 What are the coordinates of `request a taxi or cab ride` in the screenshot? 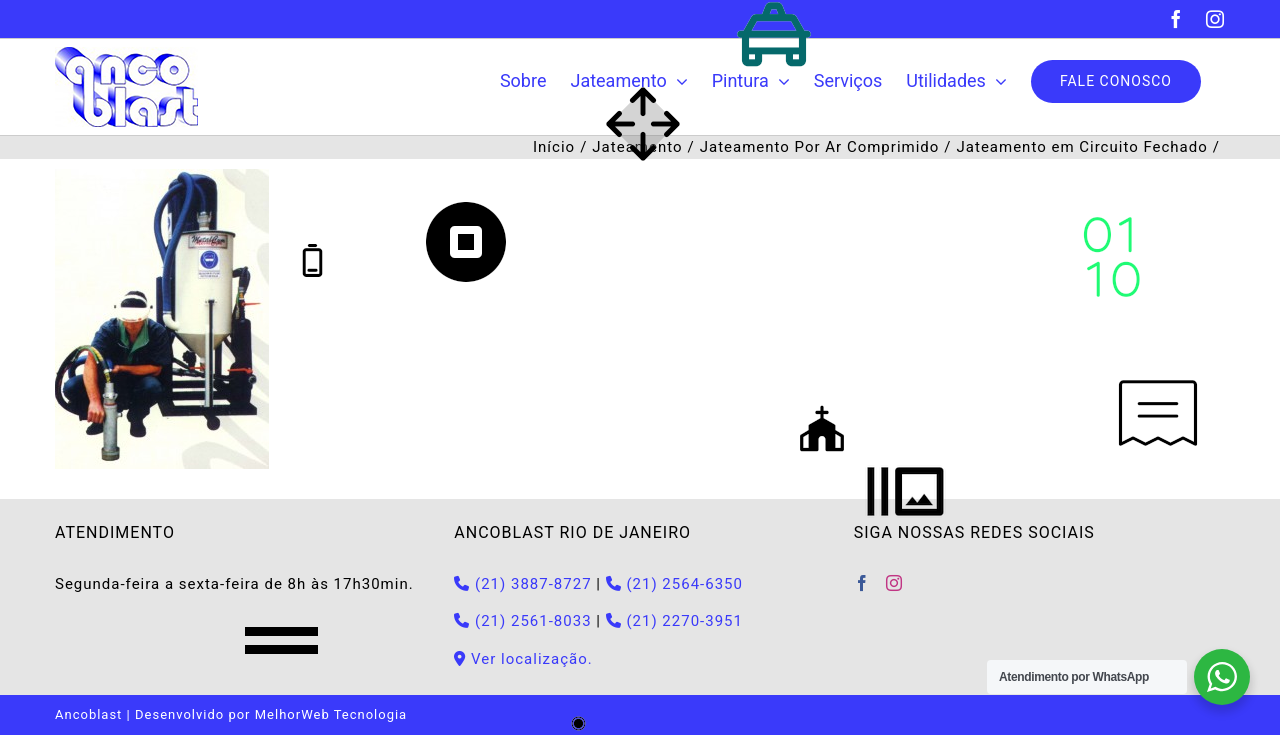 It's located at (774, 39).